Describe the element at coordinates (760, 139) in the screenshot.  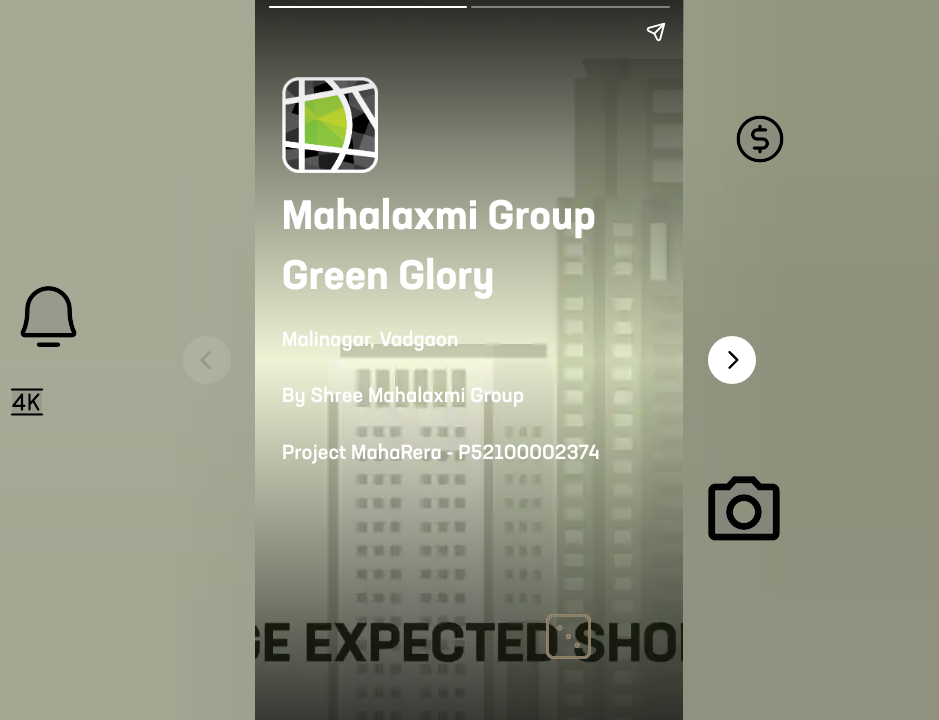
I see `view account balance or financial summary` at that location.